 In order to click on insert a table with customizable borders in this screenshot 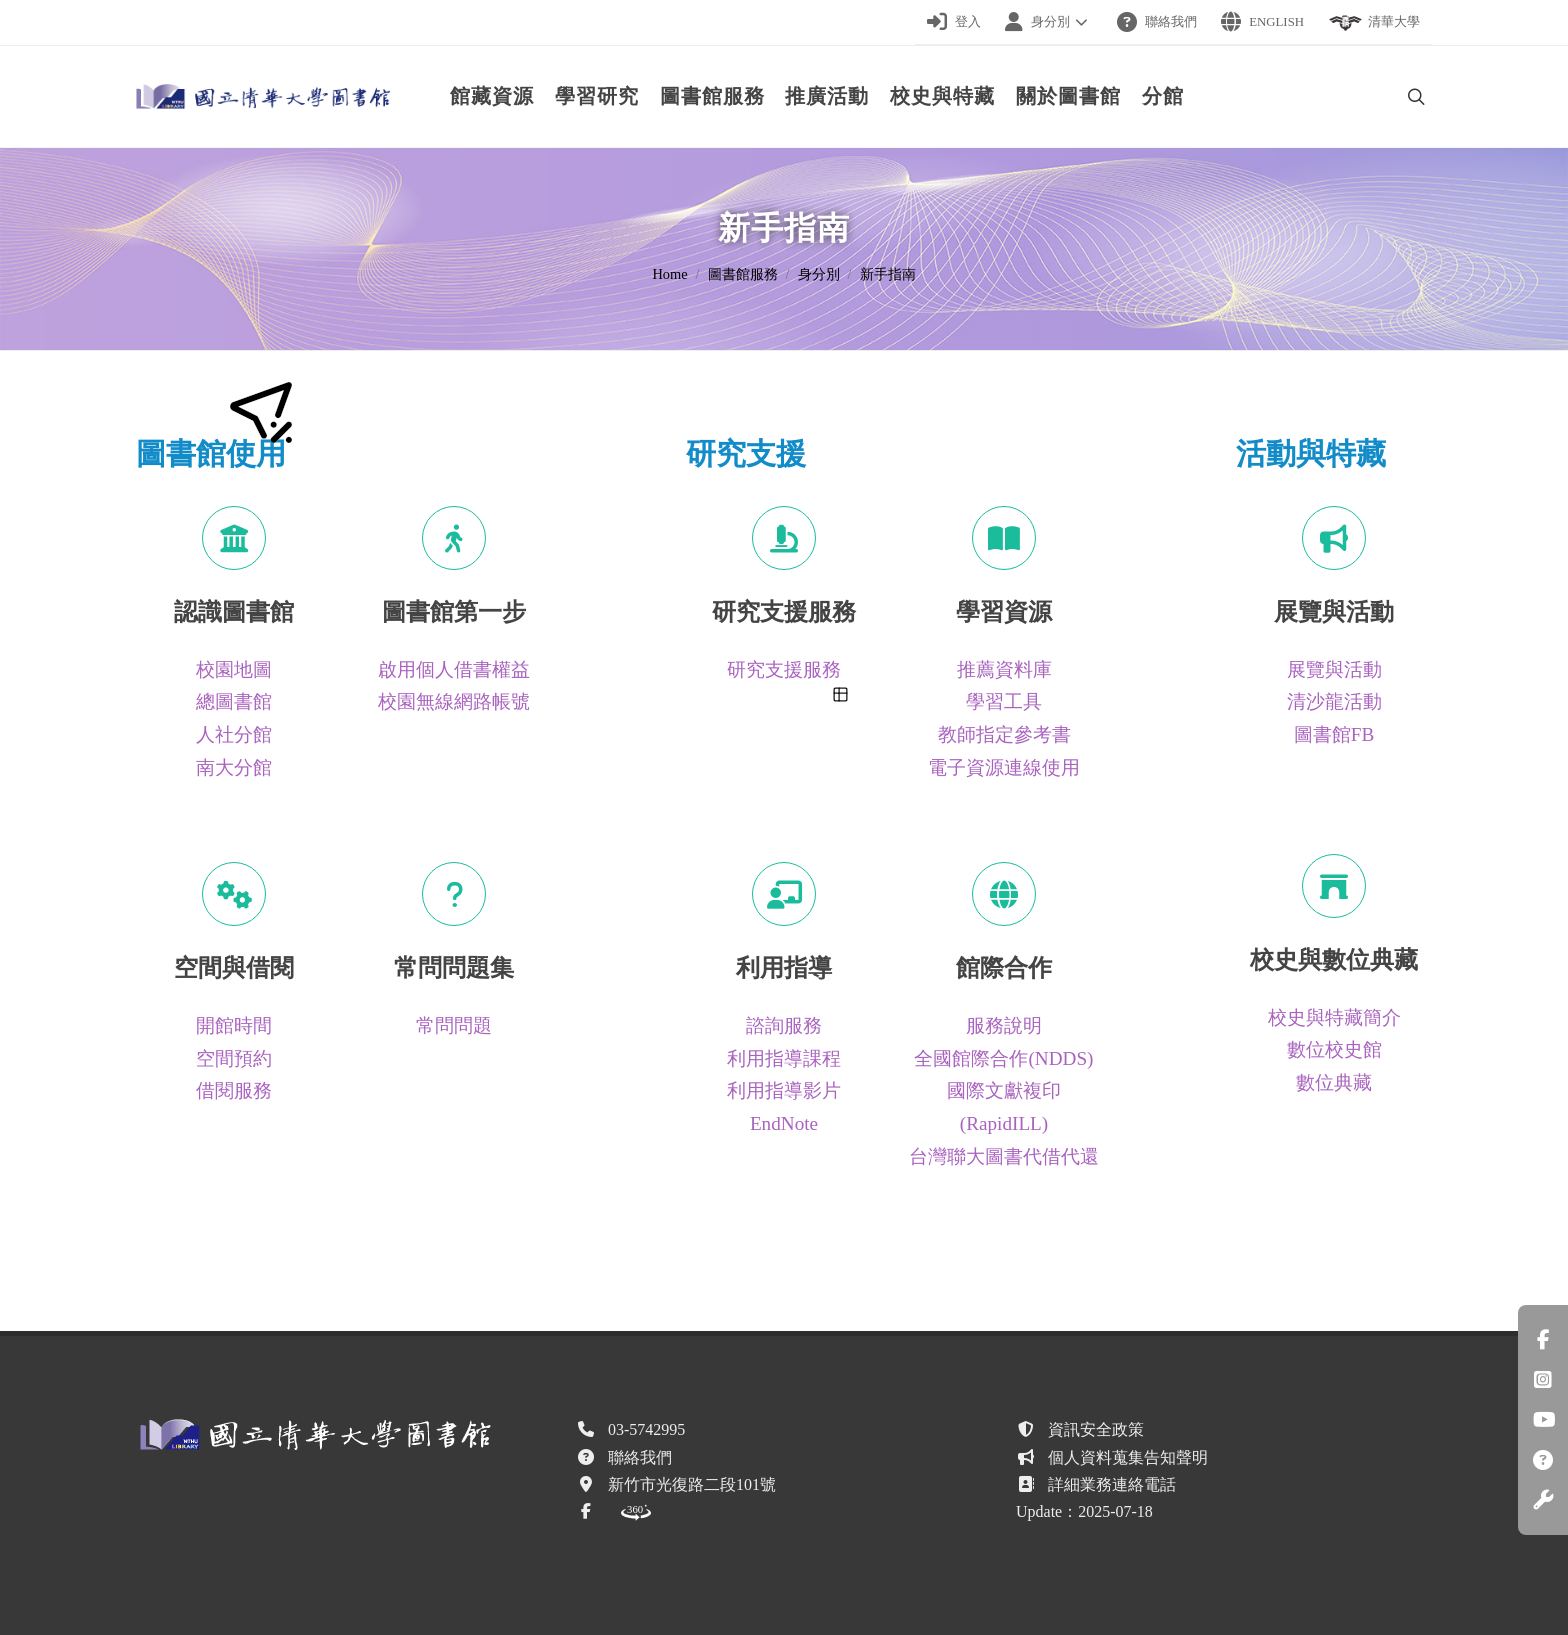, I will do `click(840, 694)`.